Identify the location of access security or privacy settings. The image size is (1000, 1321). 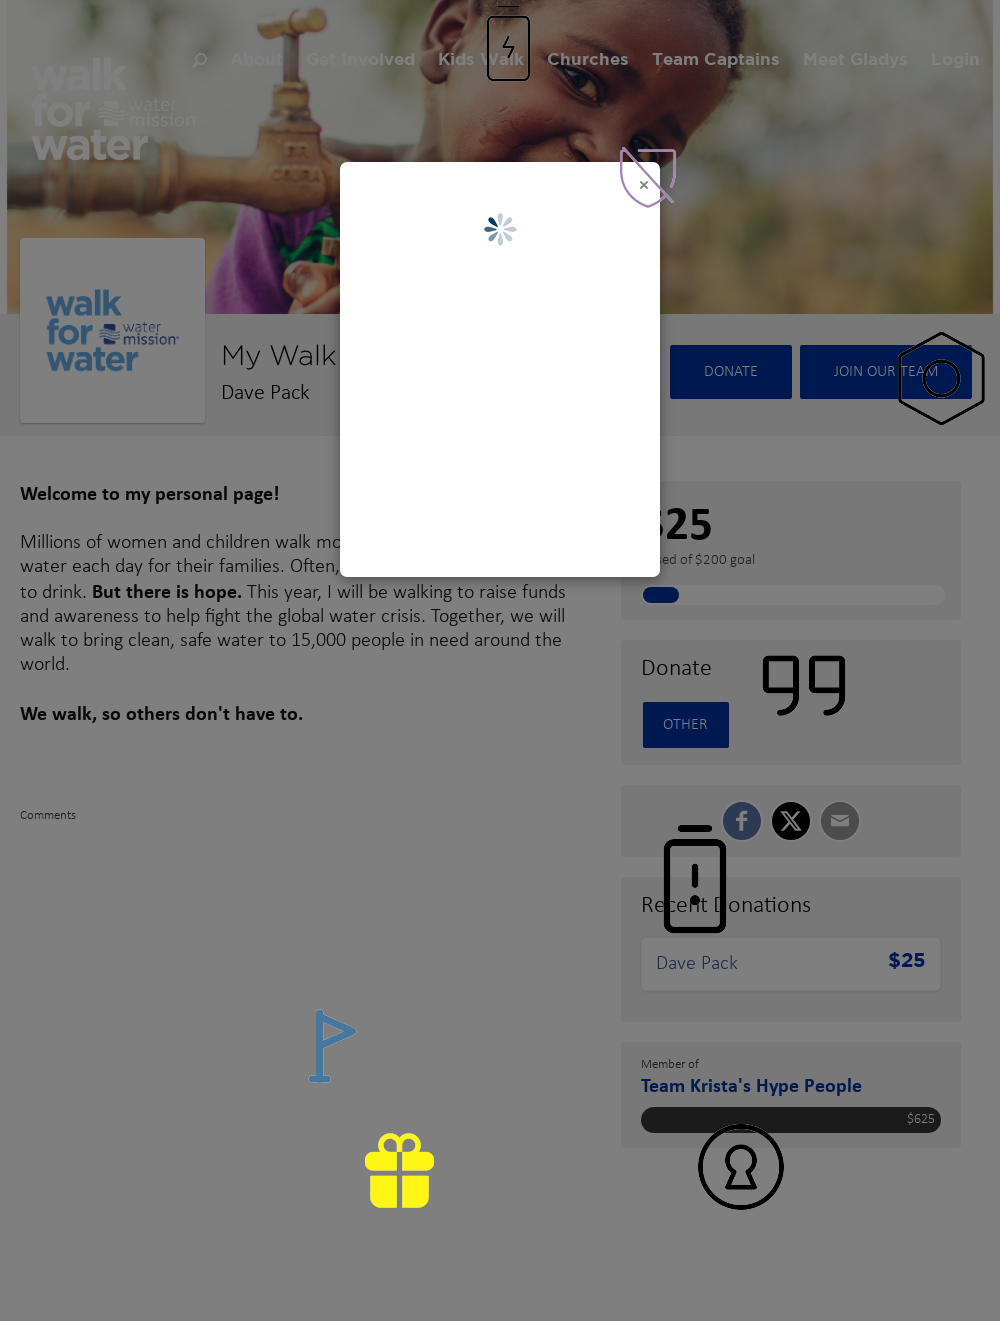
(741, 1167).